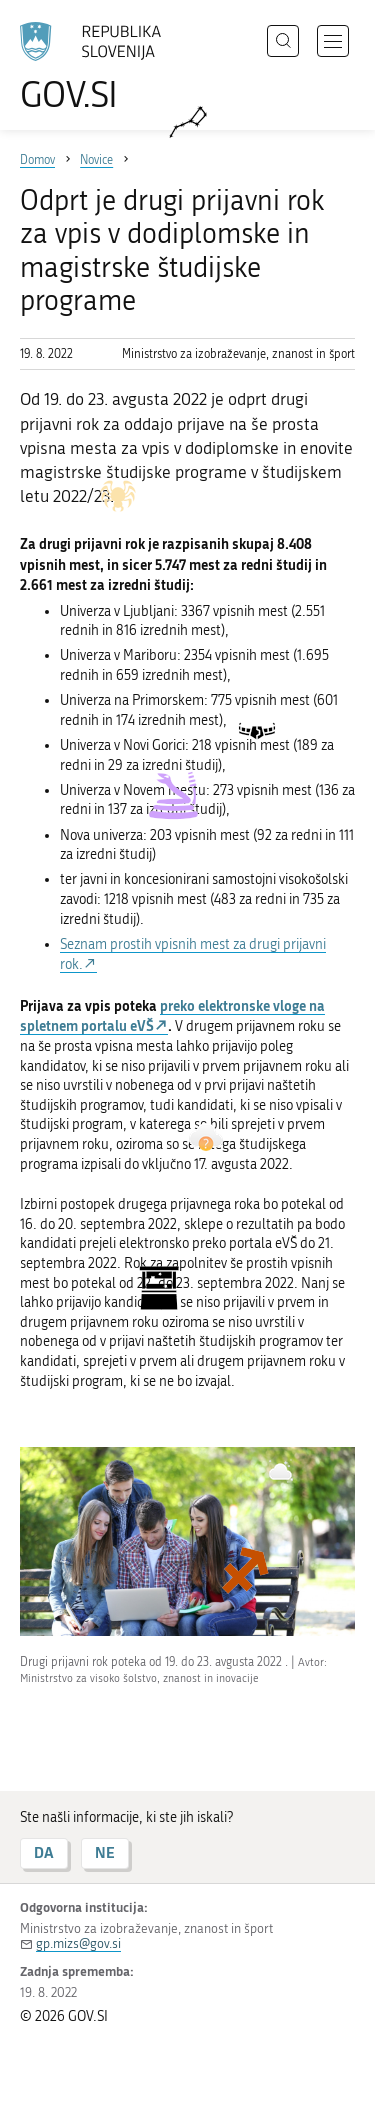 The width and height of the screenshot is (375, 2109). I want to click on indicates overcast or cloudy conditions at night, so click(281, 1471).